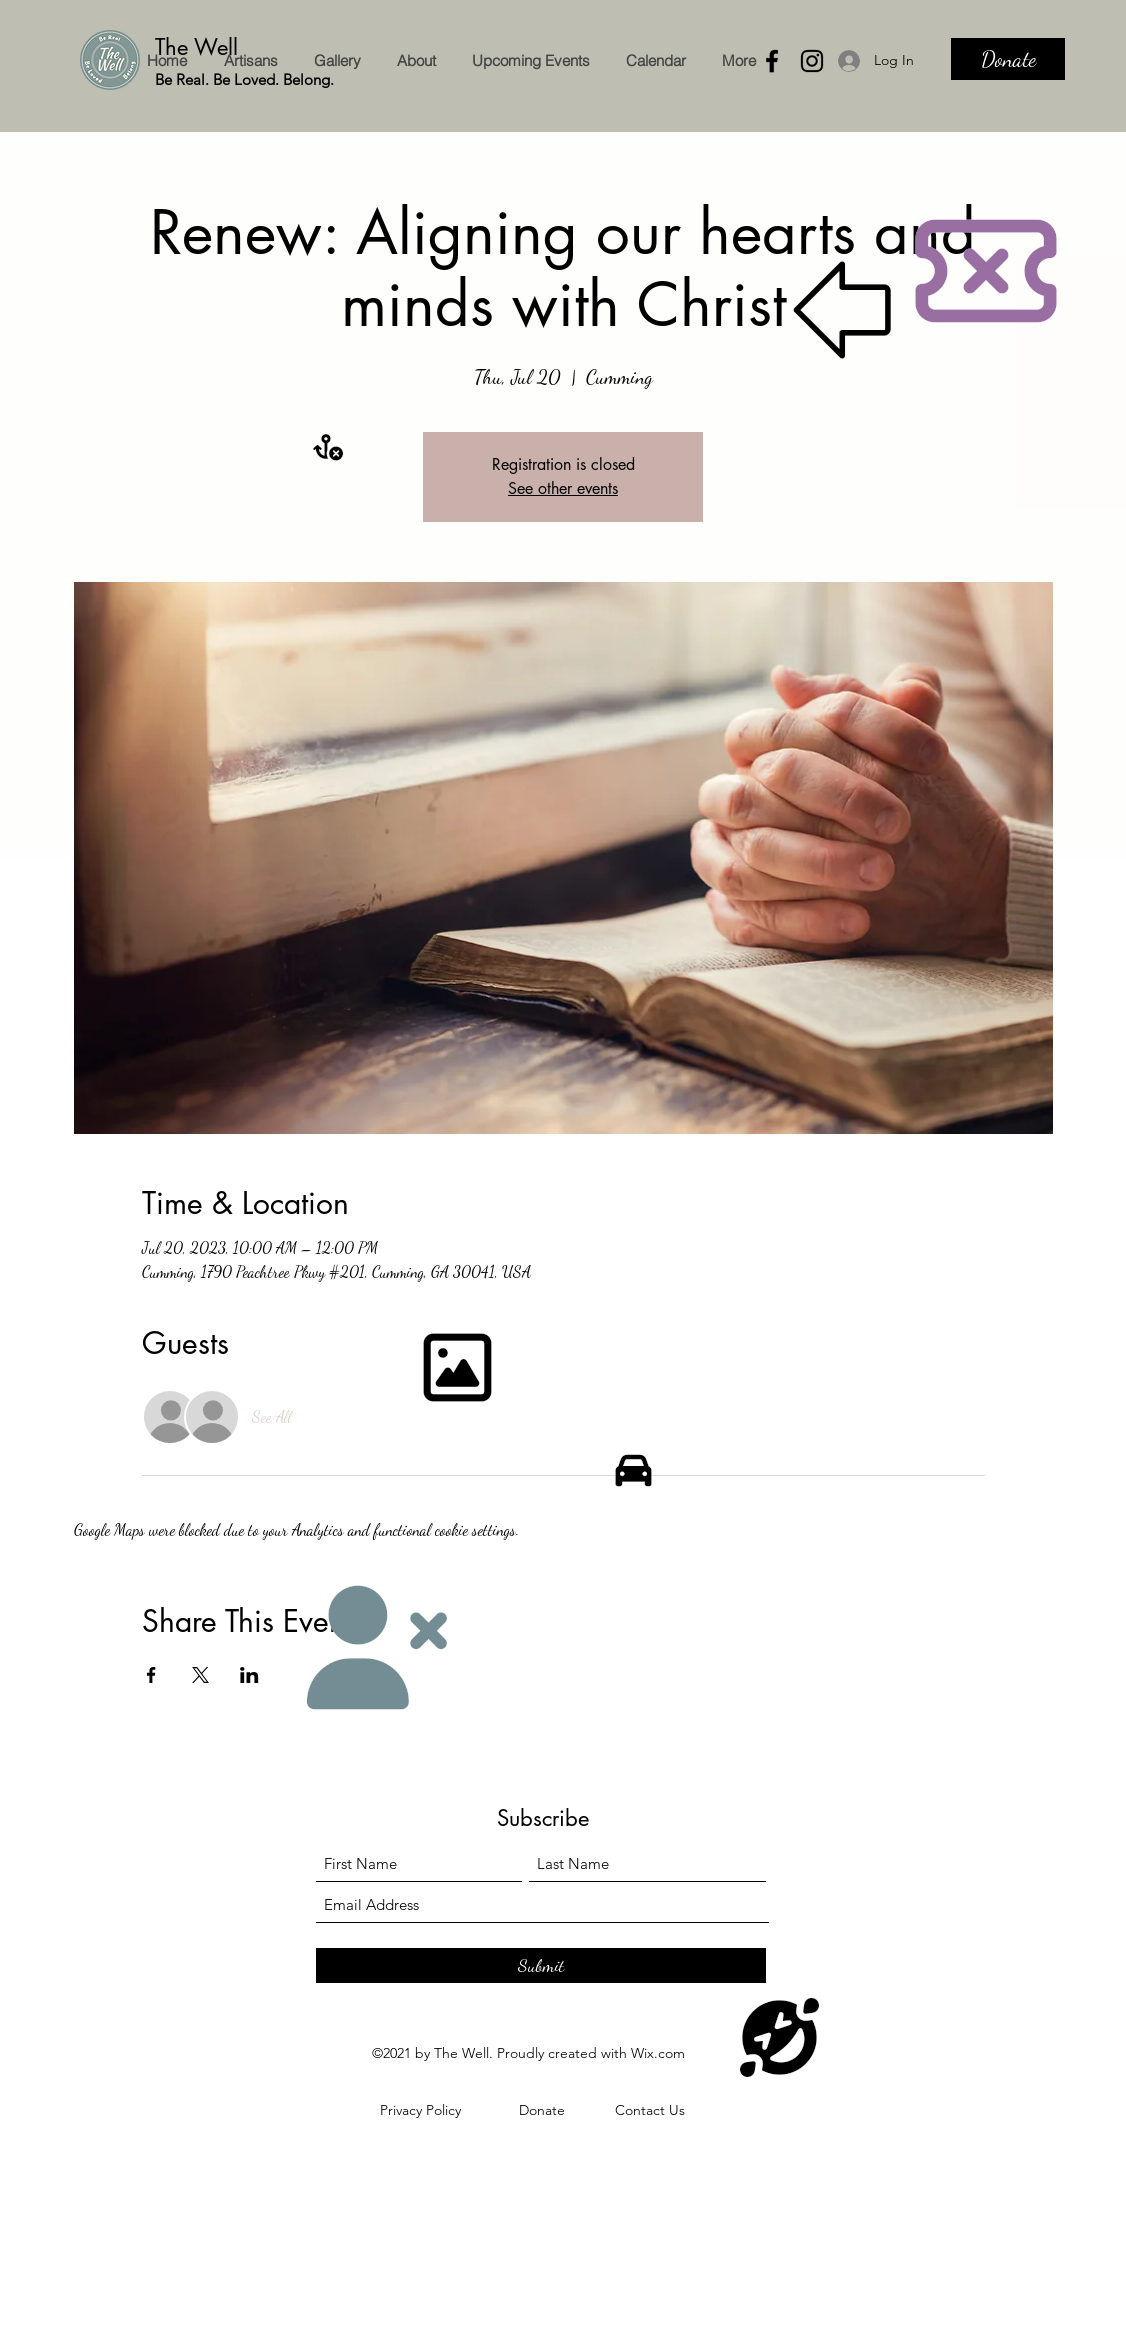 This screenshot has height=2338, width=1126. I want to click on select car or automobile option, so click(633, 1470).